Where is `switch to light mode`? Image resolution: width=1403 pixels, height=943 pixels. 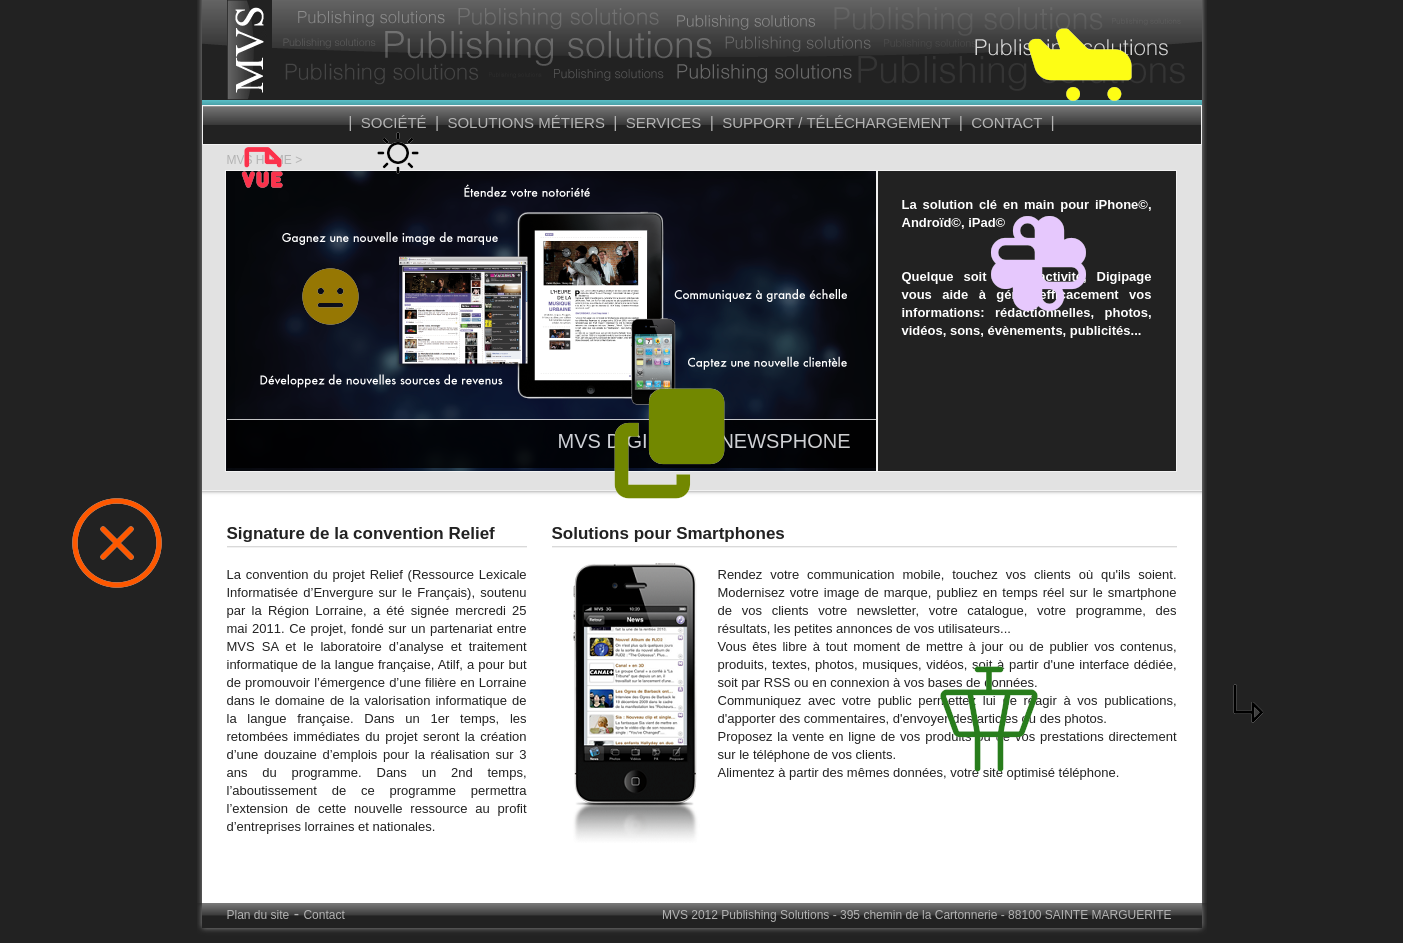 switch to light mode is located at coordinates (398, 153).